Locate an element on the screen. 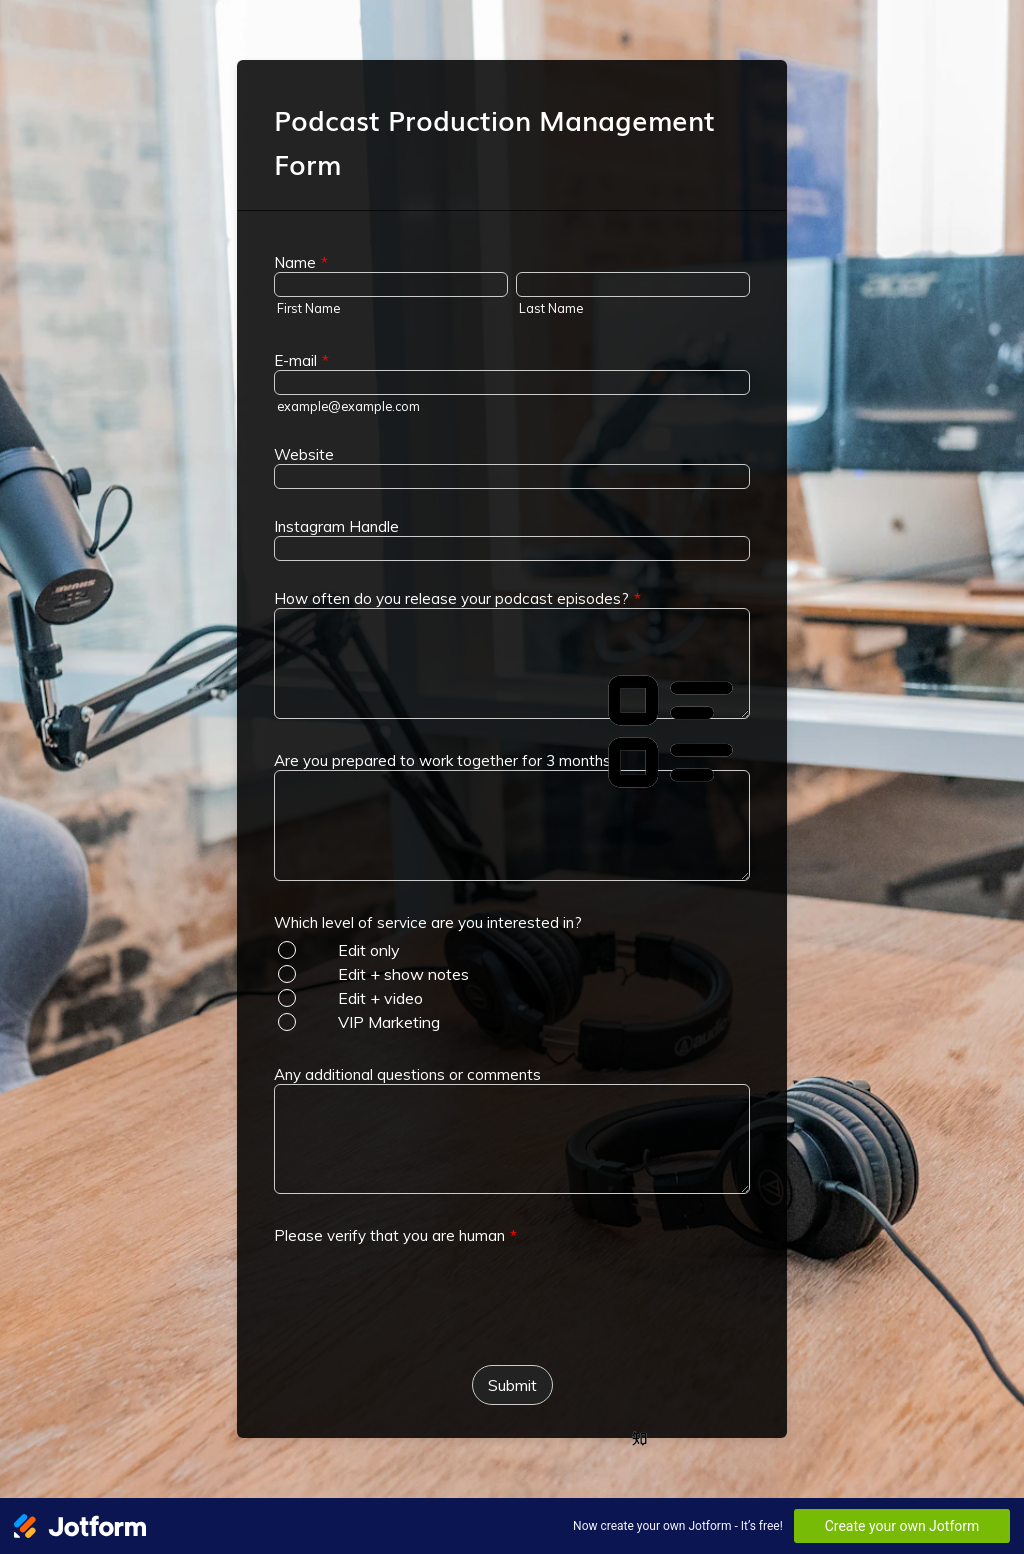  open zhihu app is located at coordinates (639, 1438).